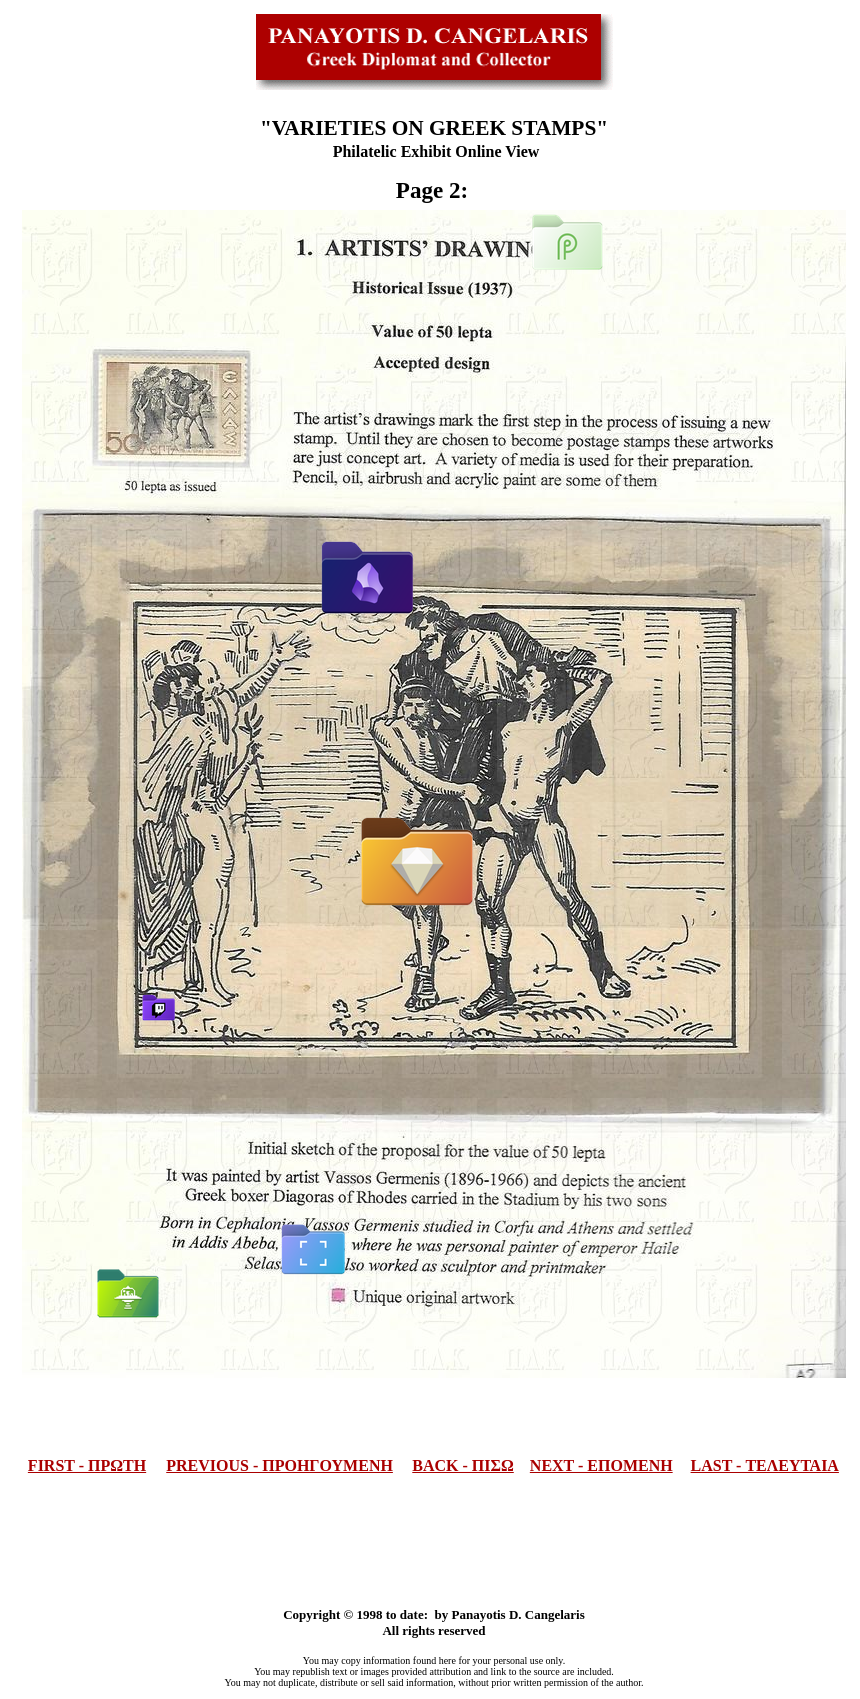  Describe the element at coordinates (567, 244) in the screenshot. I see `open android pie system files folder` at that location.